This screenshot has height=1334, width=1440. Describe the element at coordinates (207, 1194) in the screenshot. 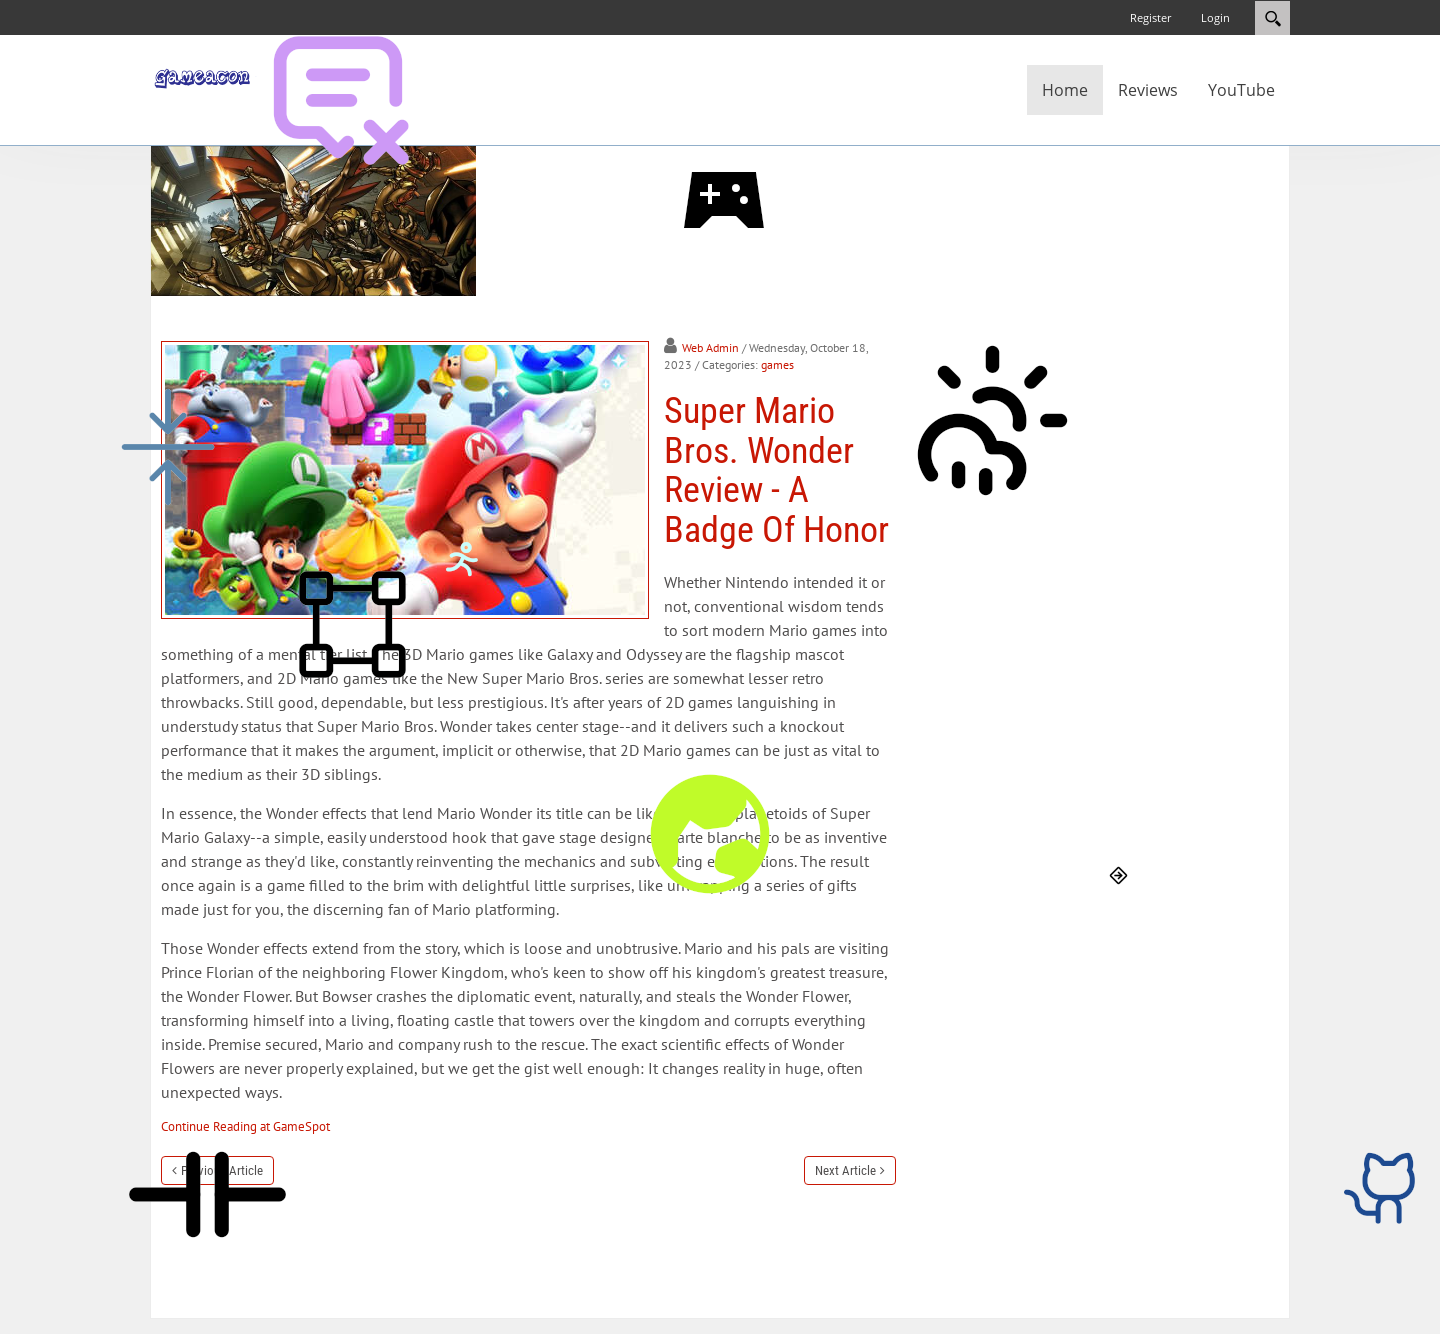

I see `capacitor component in a circuit diagram` at that location.